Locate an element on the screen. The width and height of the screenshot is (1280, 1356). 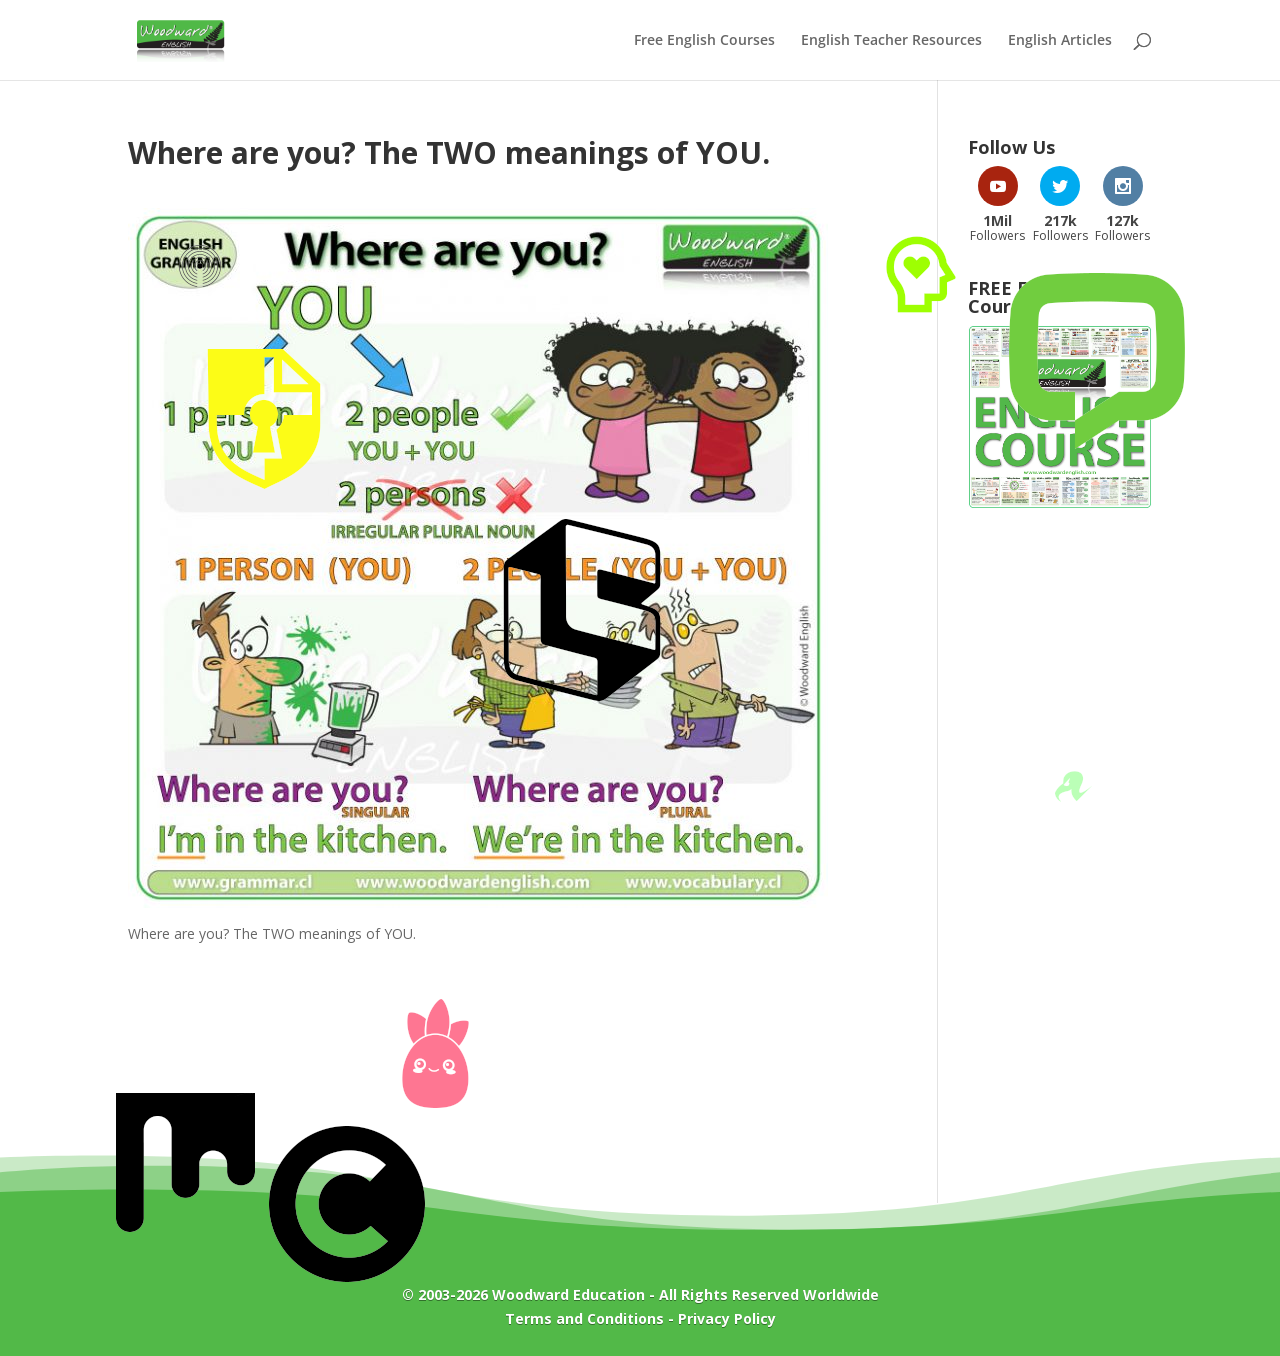
loot crate subscription service logo is located at coordinates (582, 610).